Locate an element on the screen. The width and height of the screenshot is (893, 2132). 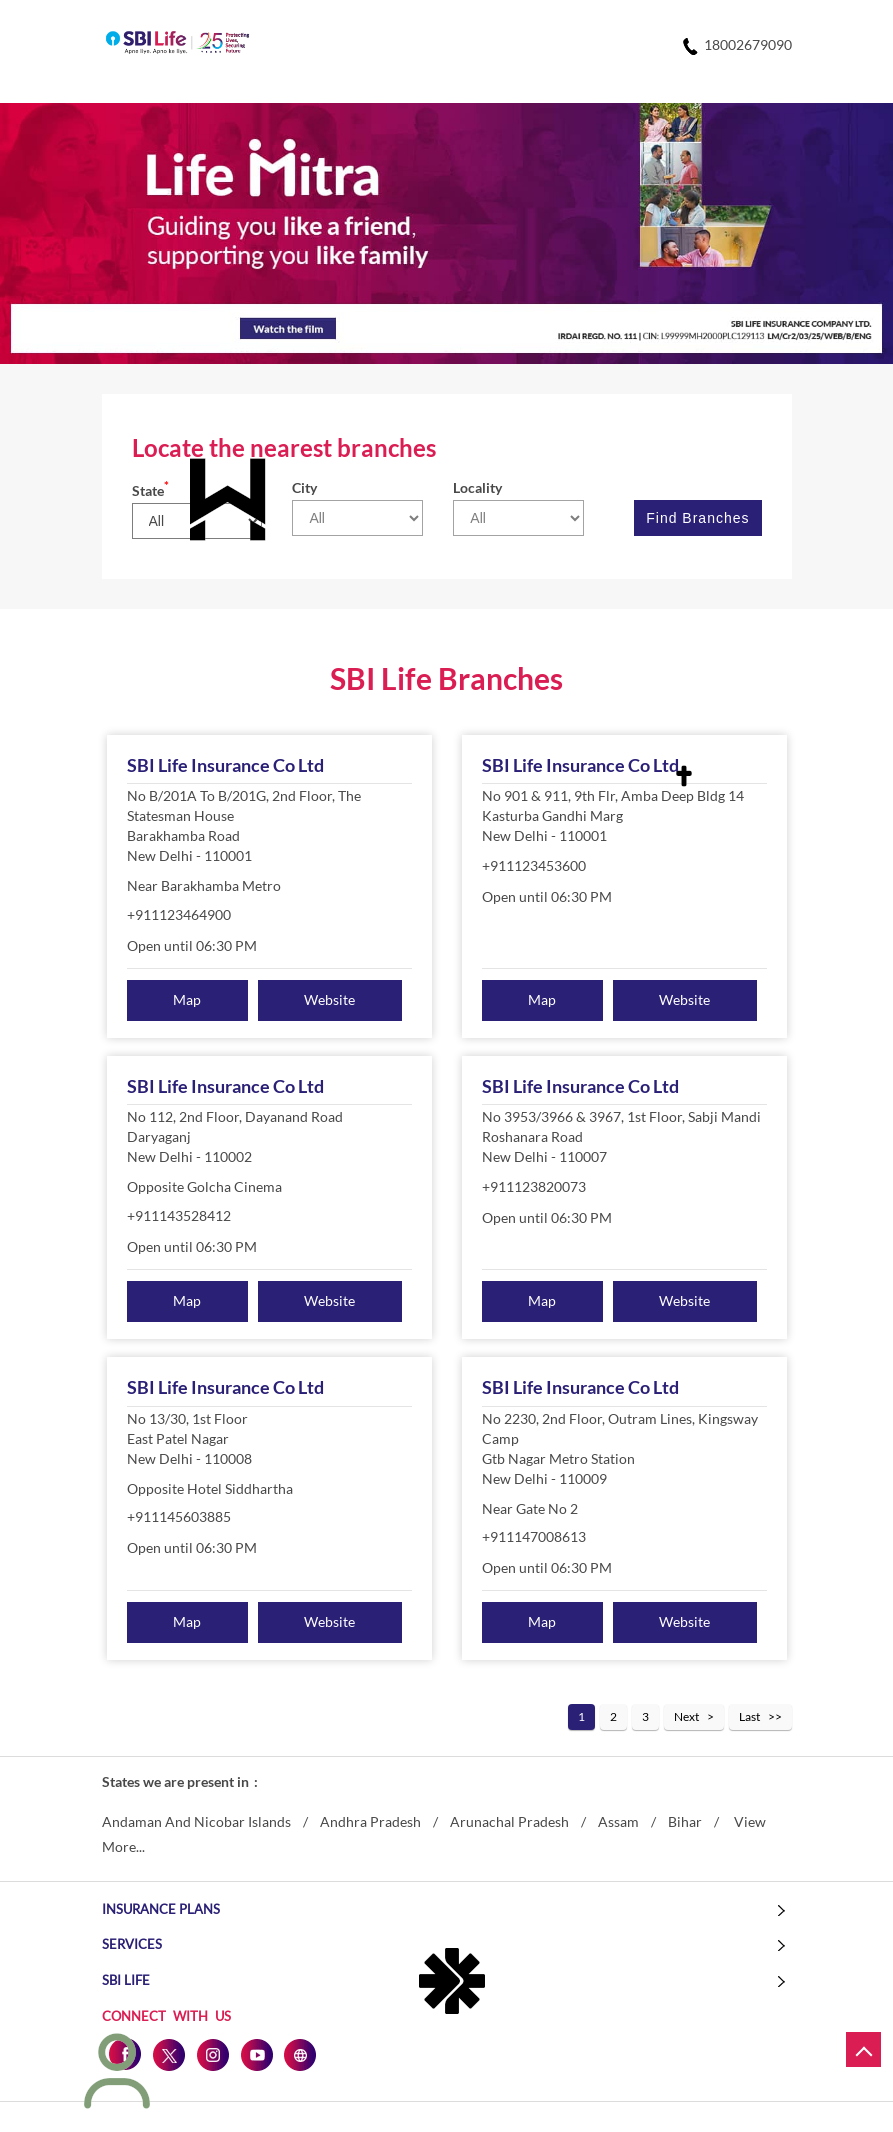
indicates a religious or faith-based feature is located at coordinates (684, 776).